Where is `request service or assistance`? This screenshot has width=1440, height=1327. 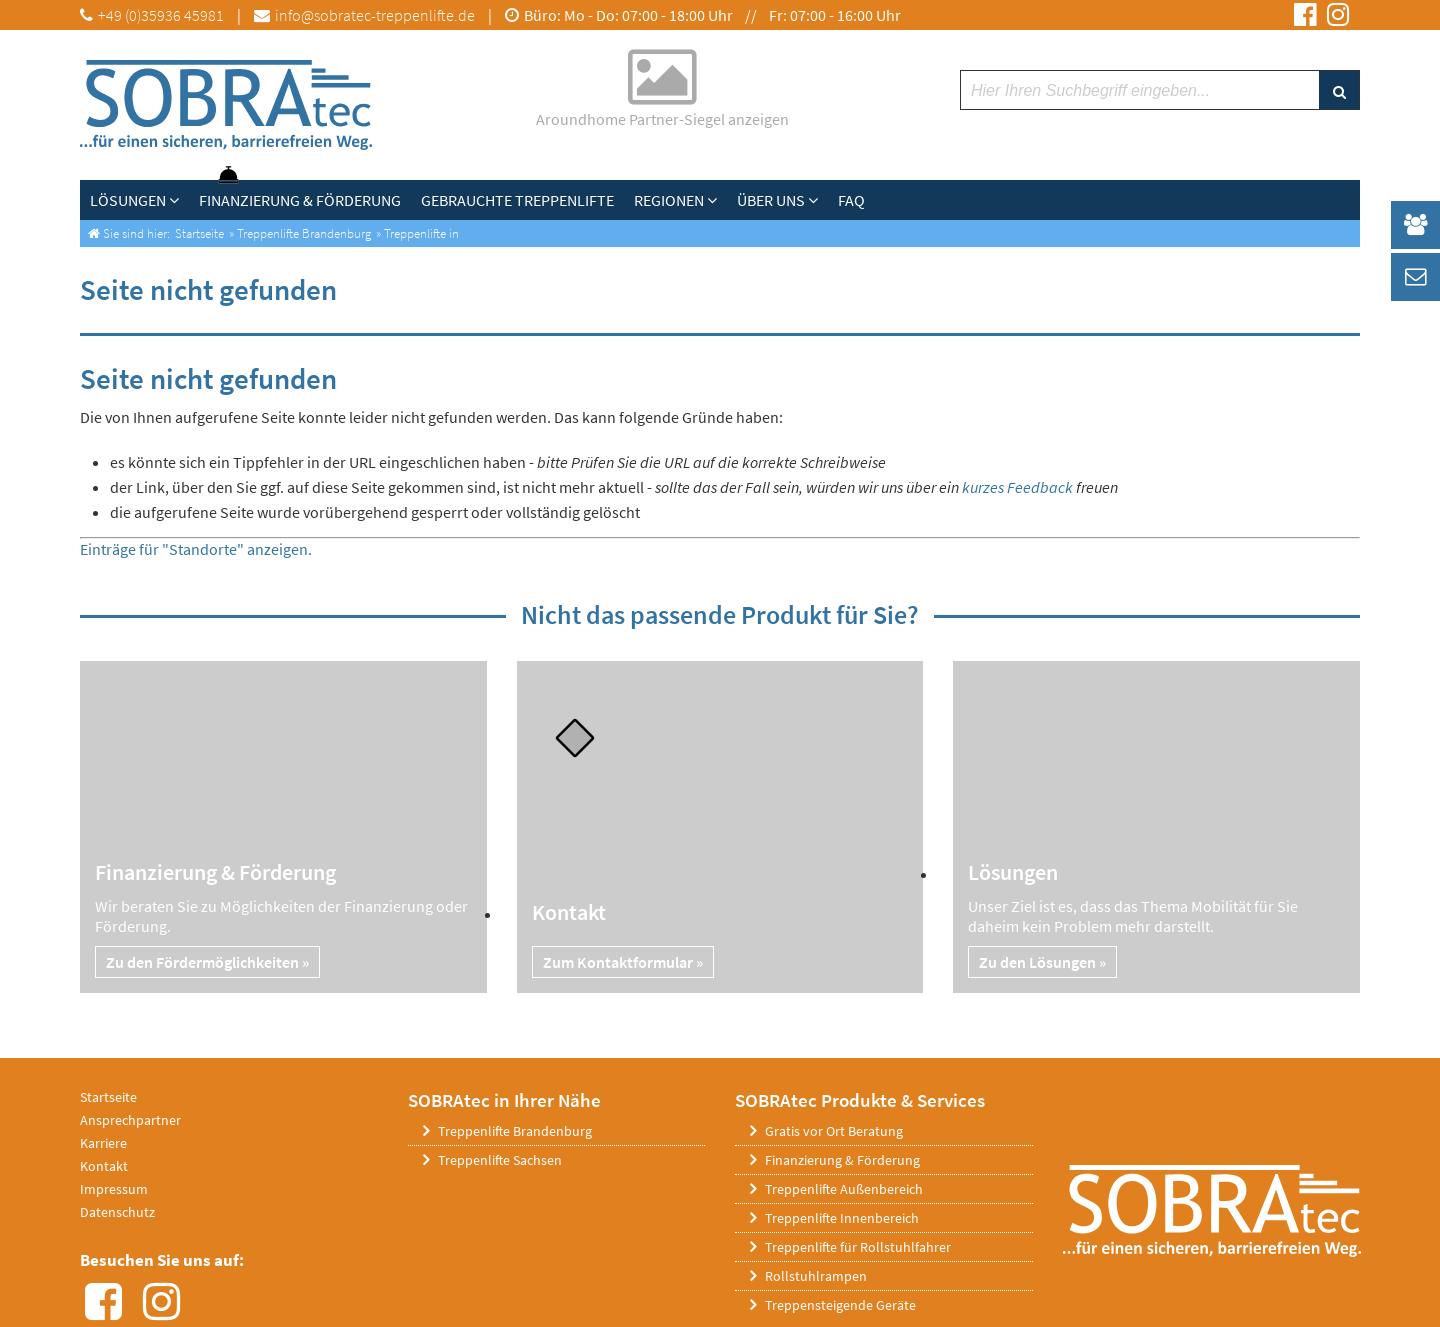
request service or assistance is located at coordinates (228, 175).